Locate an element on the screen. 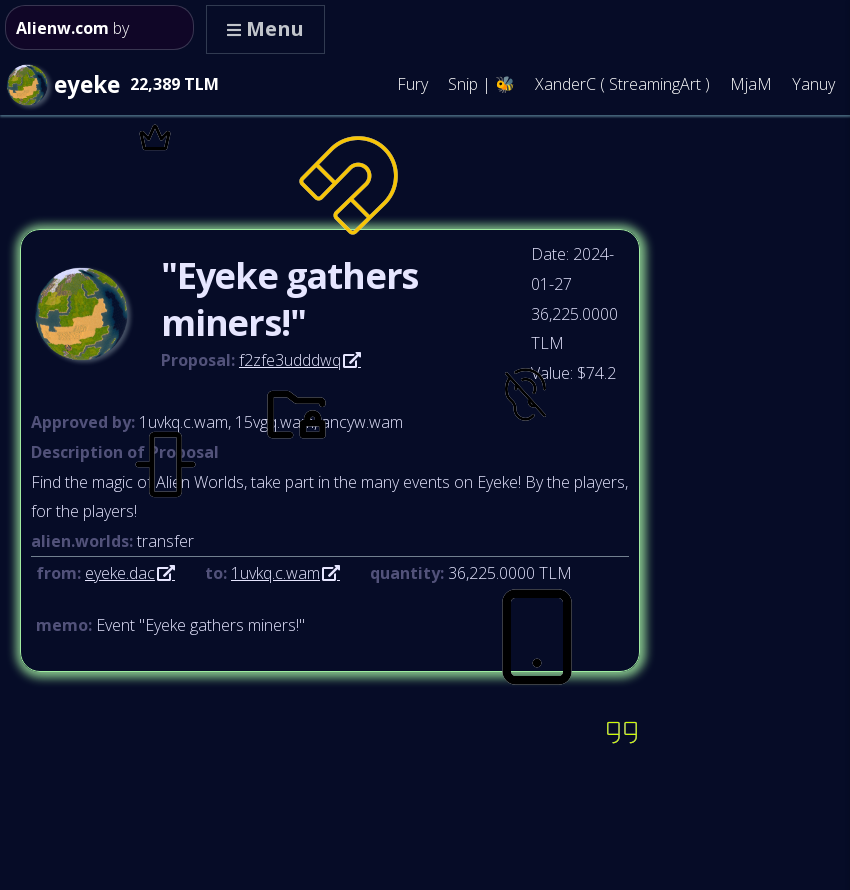  access a password-protected folder is located at coordinates (296, 413).